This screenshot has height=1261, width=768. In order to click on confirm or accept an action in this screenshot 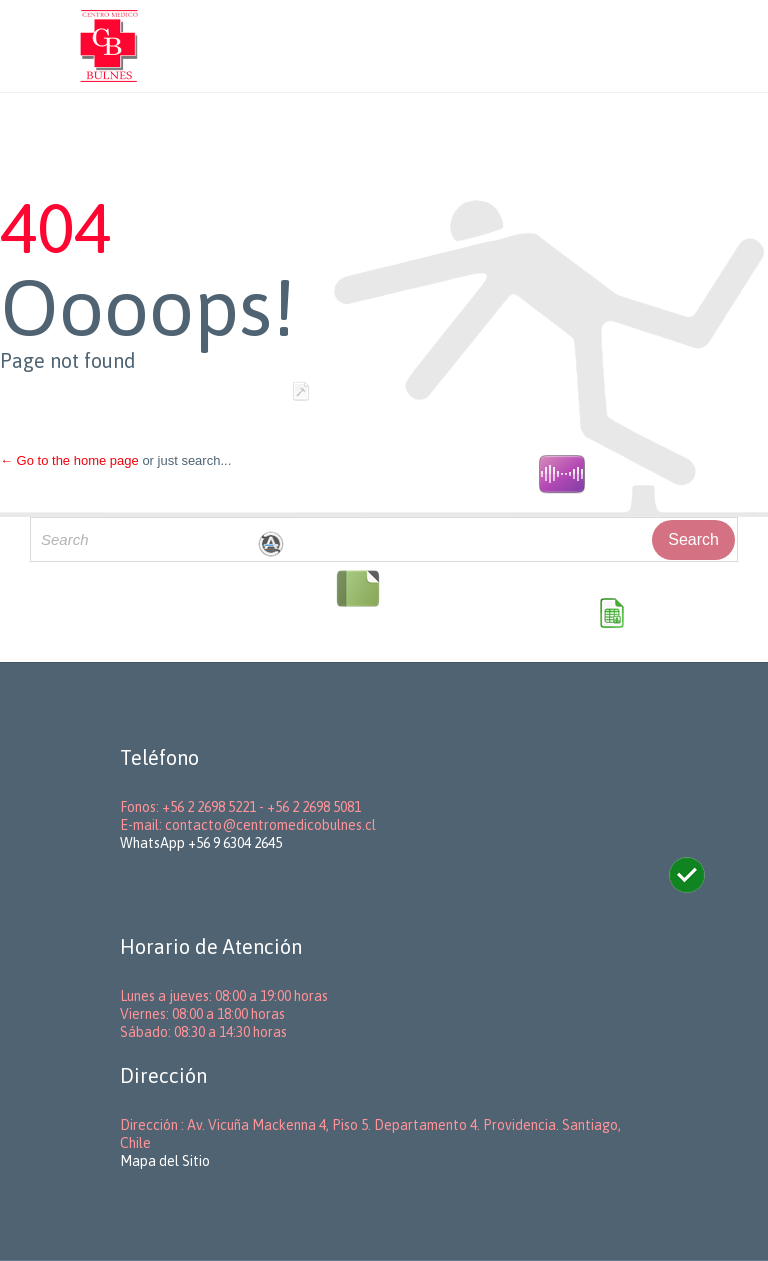, I will do `click(687, 875)`.